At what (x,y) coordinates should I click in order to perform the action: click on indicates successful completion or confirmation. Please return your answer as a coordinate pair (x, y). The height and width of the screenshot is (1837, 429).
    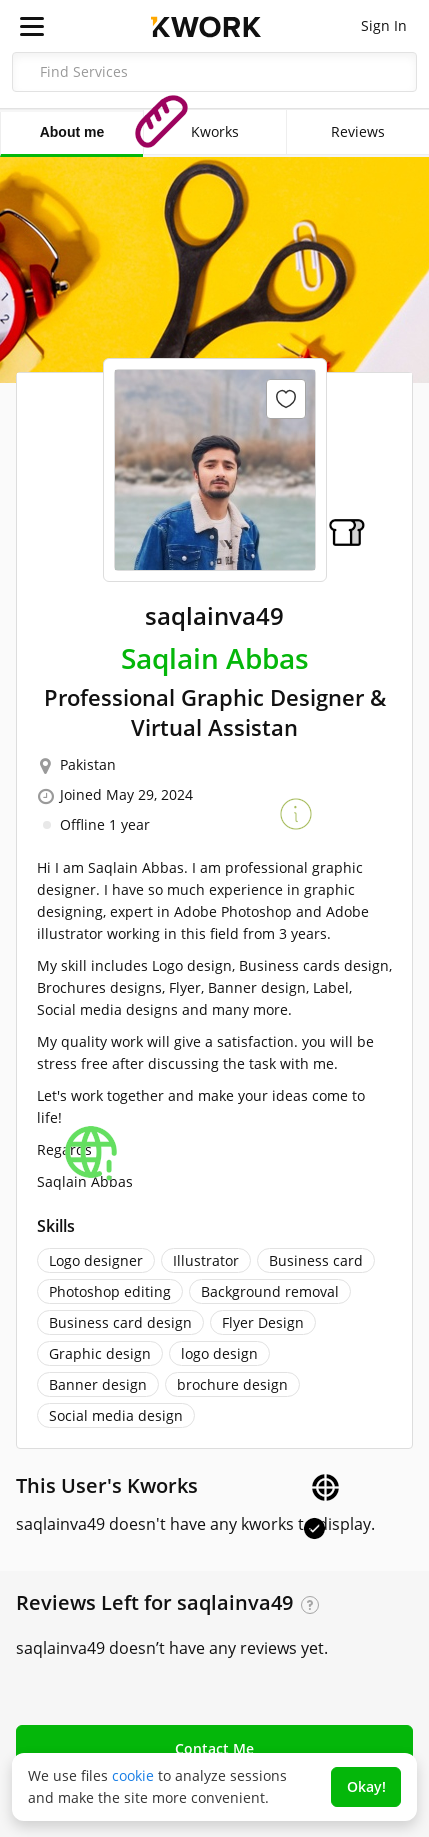
    Looking at the image, I should click on (314, 1528).